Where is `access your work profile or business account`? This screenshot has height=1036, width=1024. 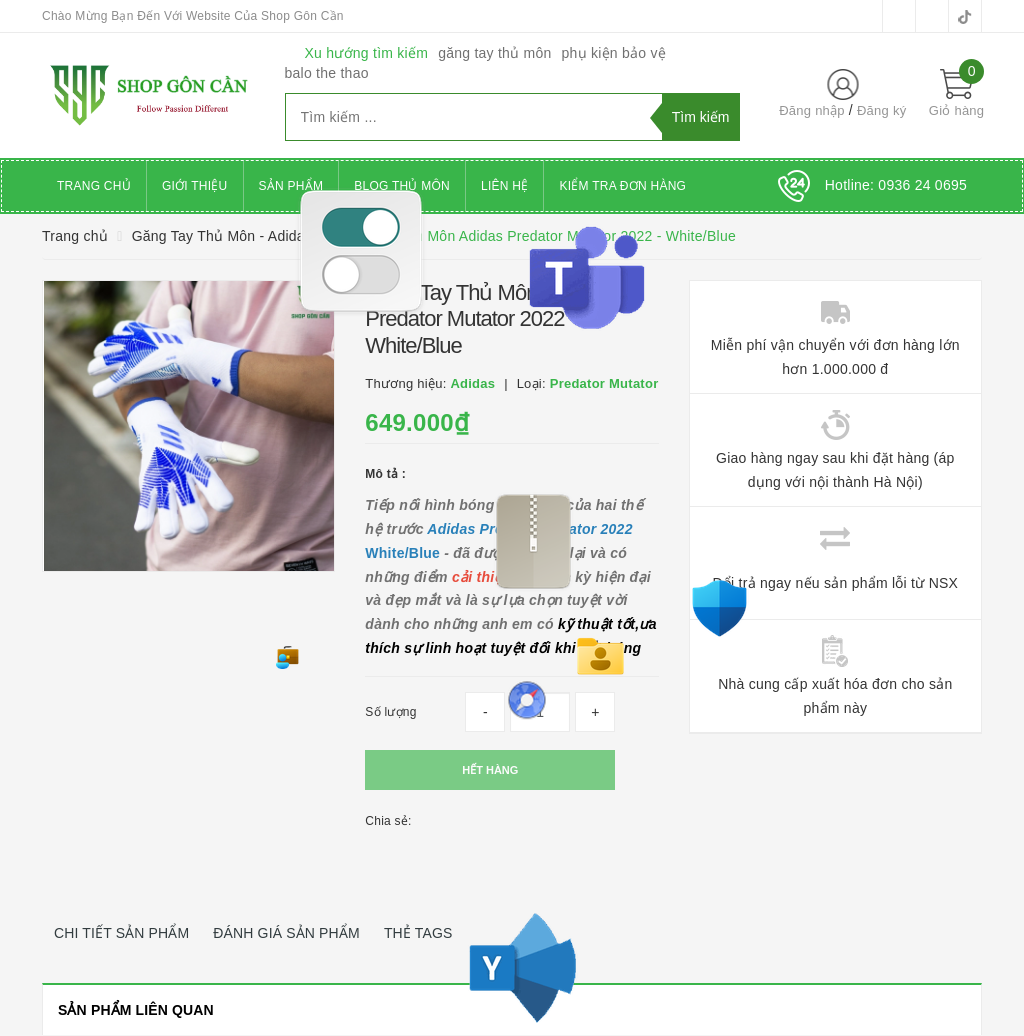 access your work profile or business account is located at coordinates (288, 657).